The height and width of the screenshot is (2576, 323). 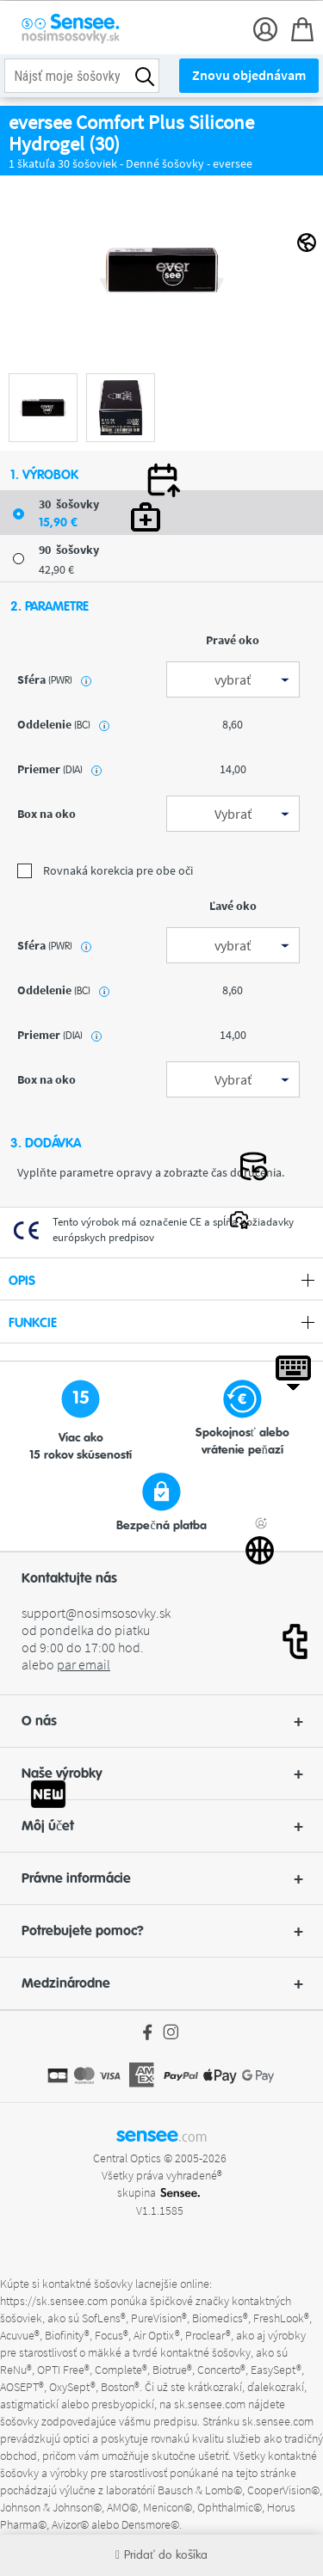 I want to click on upload or sync calendar events, so click(x=162, y=479).